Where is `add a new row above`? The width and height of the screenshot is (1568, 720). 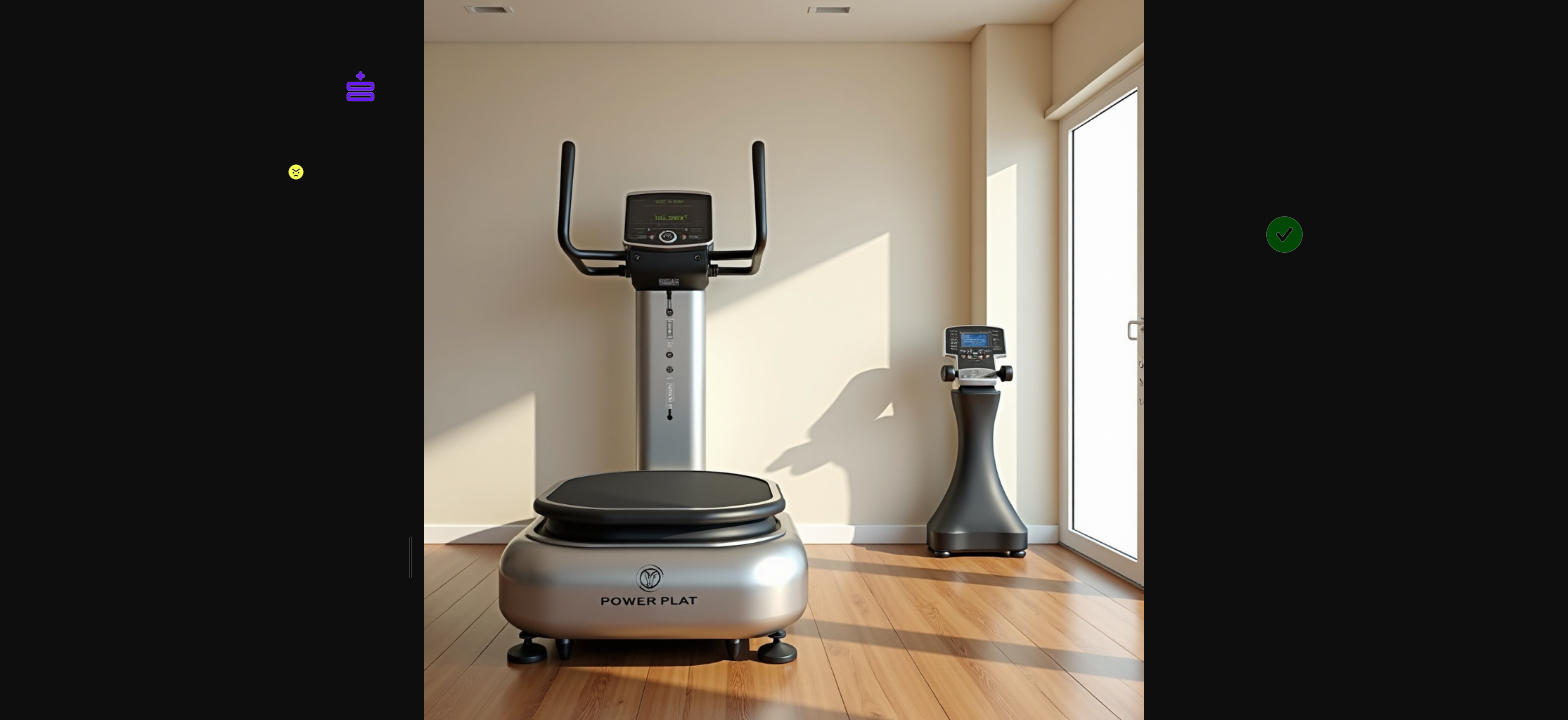
add a new row above is located at coordinates (360, 88).